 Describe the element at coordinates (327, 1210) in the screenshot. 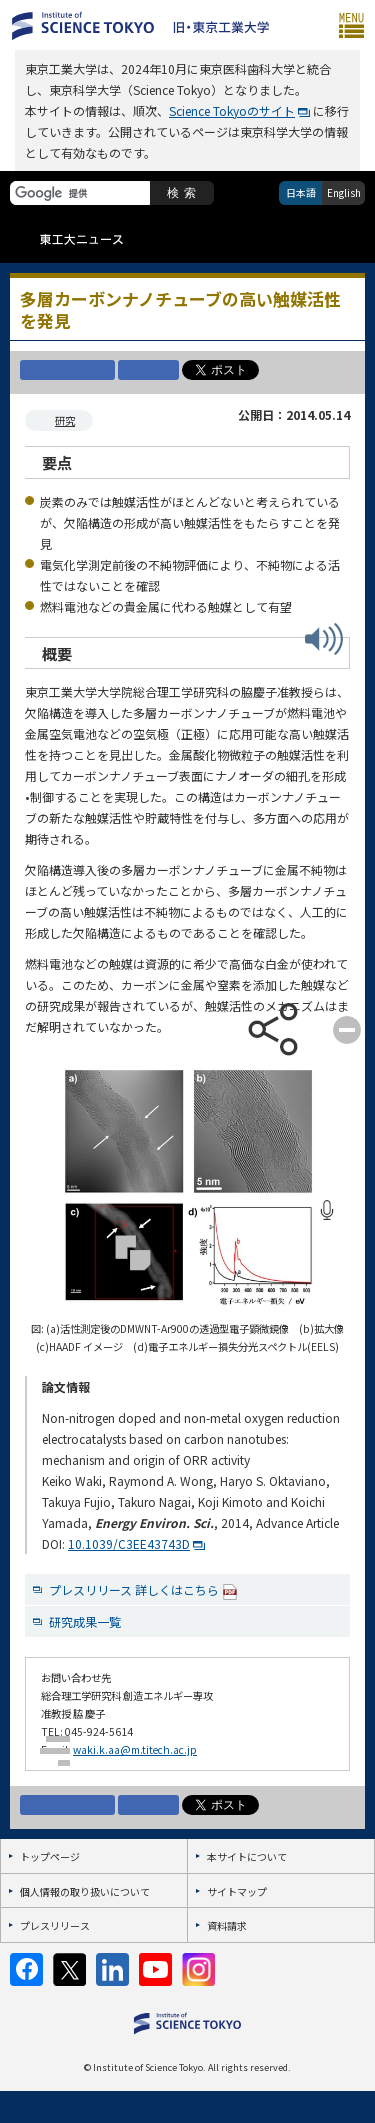

I see `access microphone or audio input settings` at that location.